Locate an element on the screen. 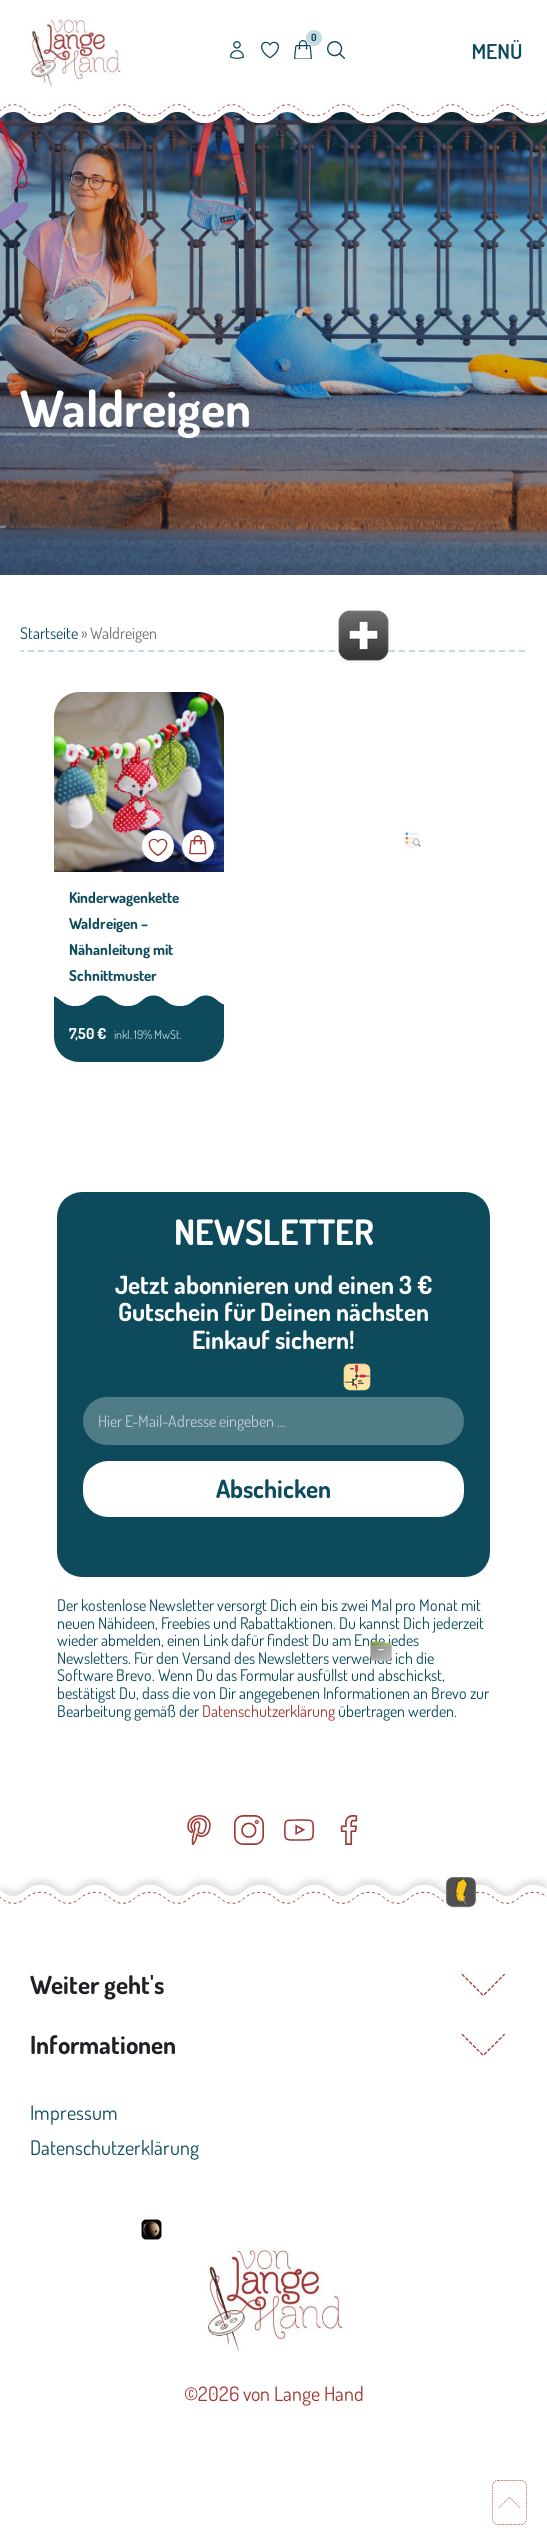  open the file manager application is located at coordinates (381, 1651).